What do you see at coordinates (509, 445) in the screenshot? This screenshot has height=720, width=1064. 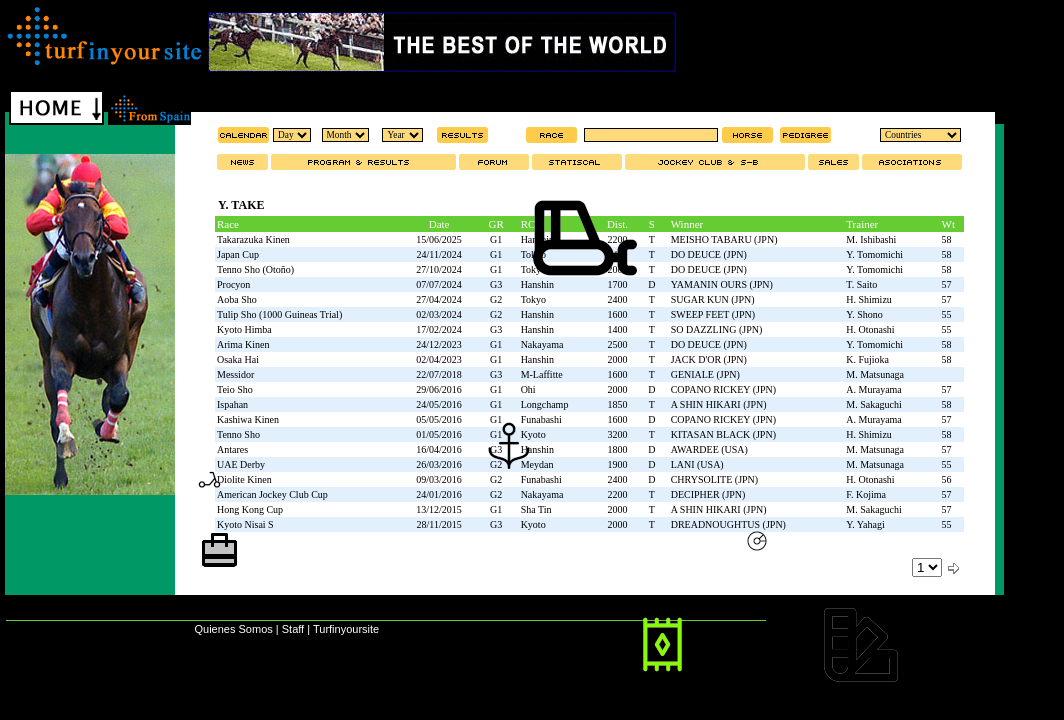 I see `anchor a link or section on a page` at bounding box center [509, 445].